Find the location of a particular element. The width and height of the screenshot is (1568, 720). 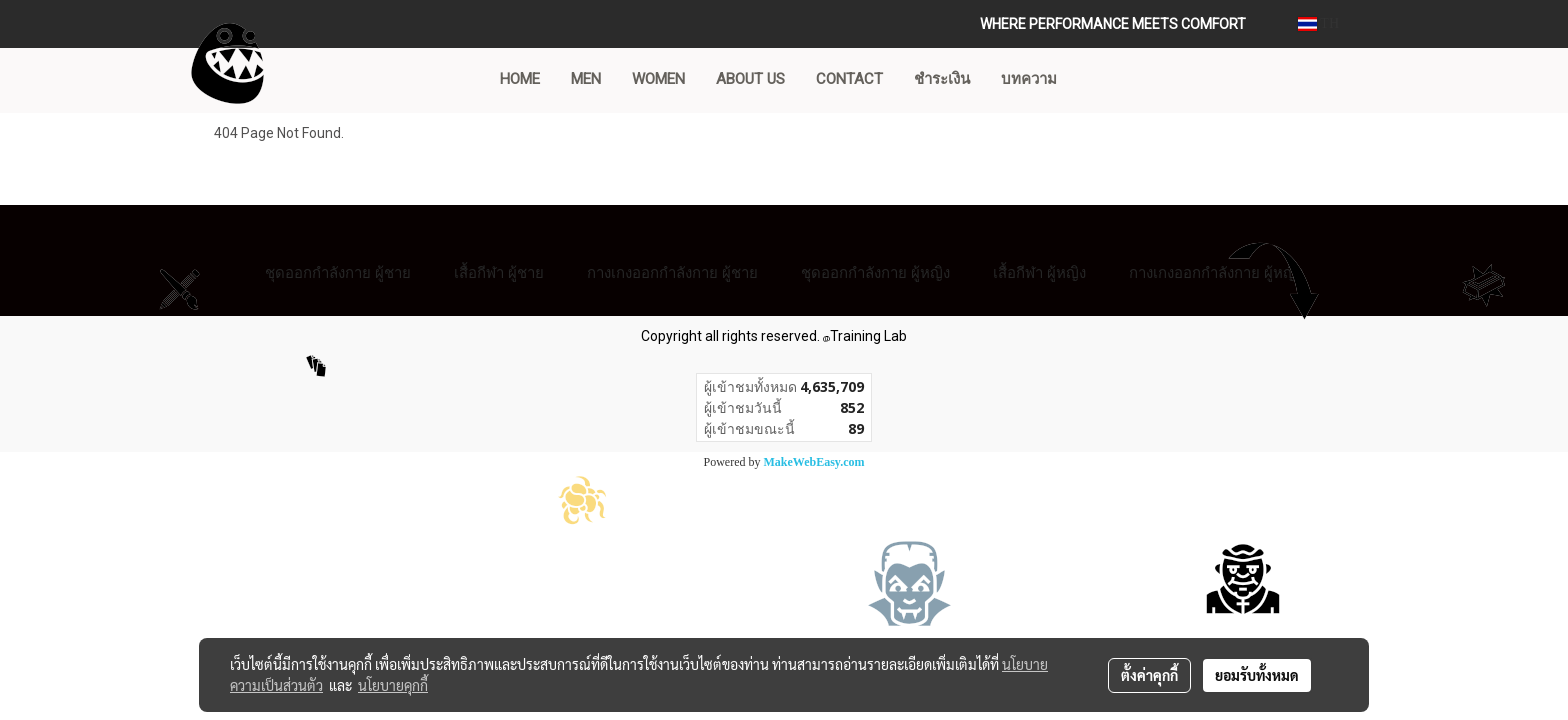

indicates an infested or corrupted enemy type is located at coordinates (582, 500).